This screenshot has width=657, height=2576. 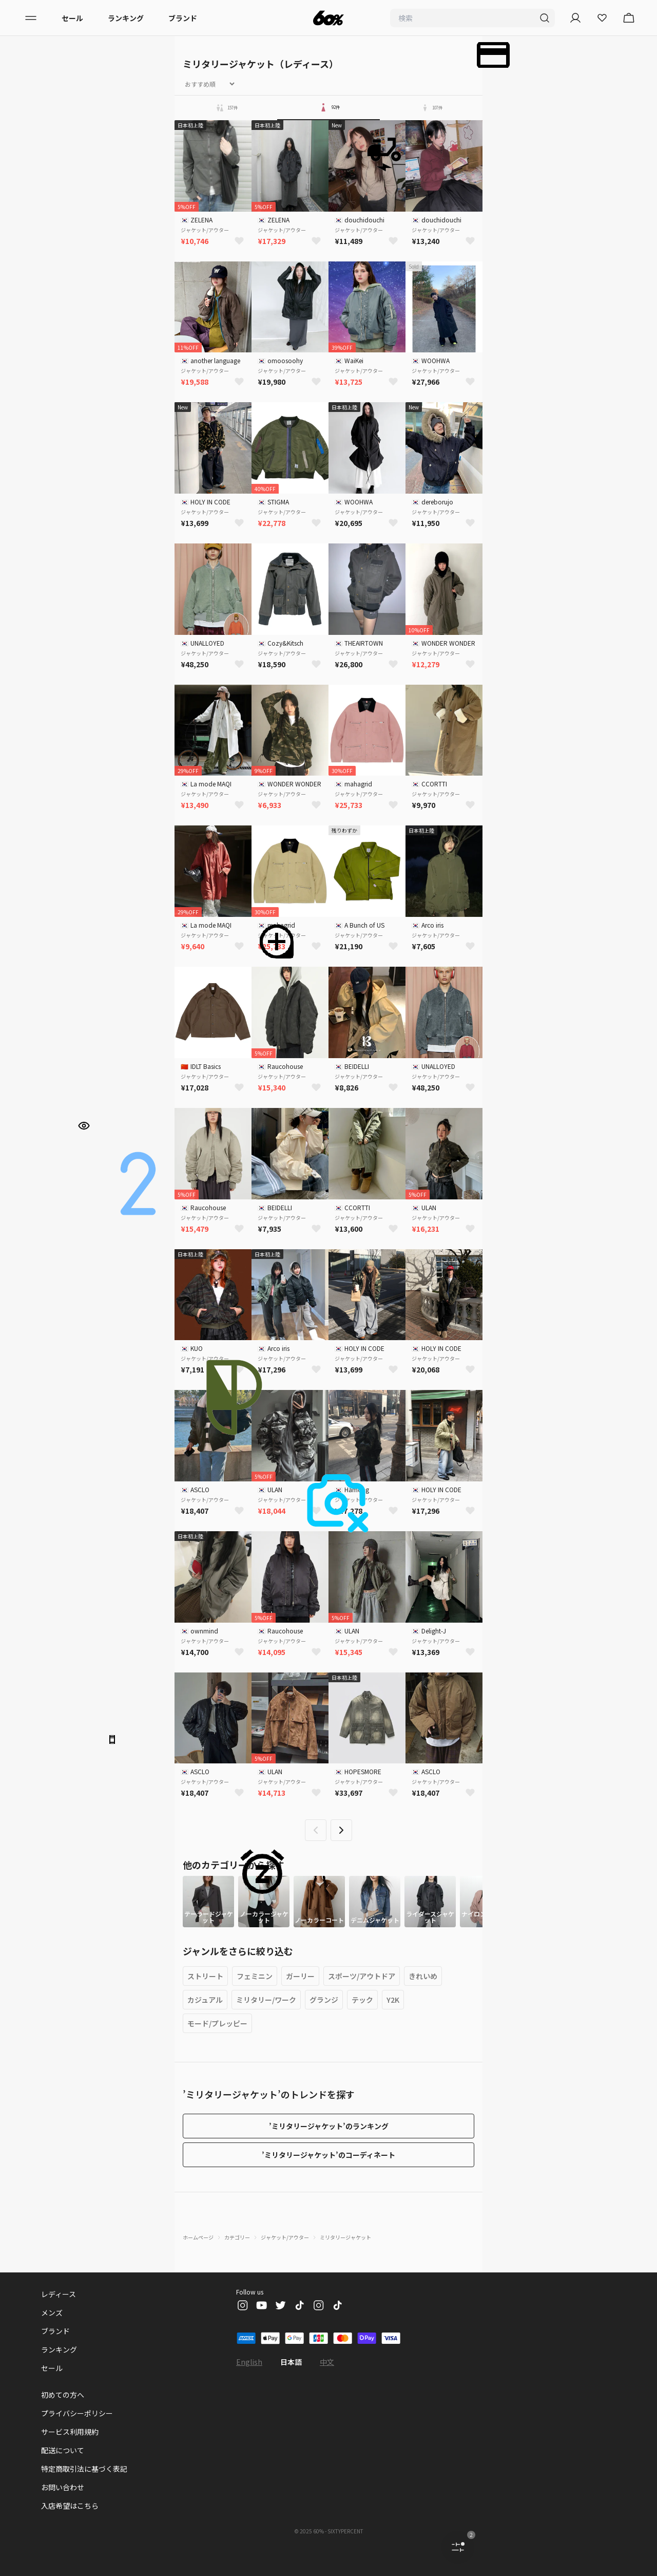 What do you see at coordinates (84, 1125) in the screenshot?
I see `view or preview content` at bounding box center [84, 1125].